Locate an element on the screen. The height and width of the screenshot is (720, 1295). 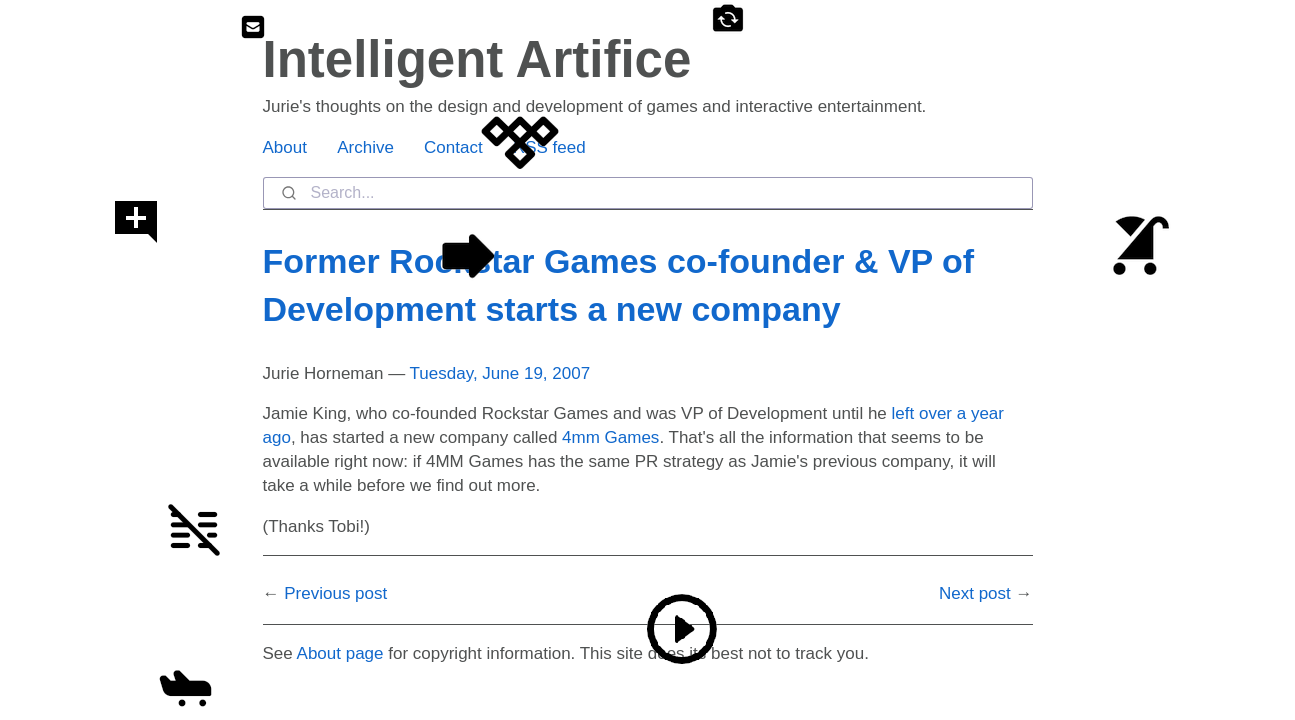
add a new comment is located at coordinates (136, 222).